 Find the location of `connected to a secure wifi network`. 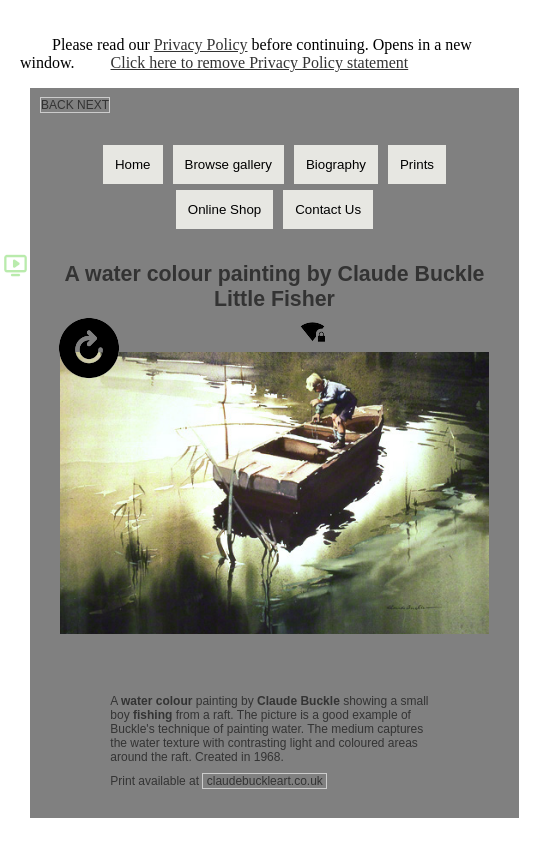

connected to a secure wifi network is located at coordinates (312, 331).